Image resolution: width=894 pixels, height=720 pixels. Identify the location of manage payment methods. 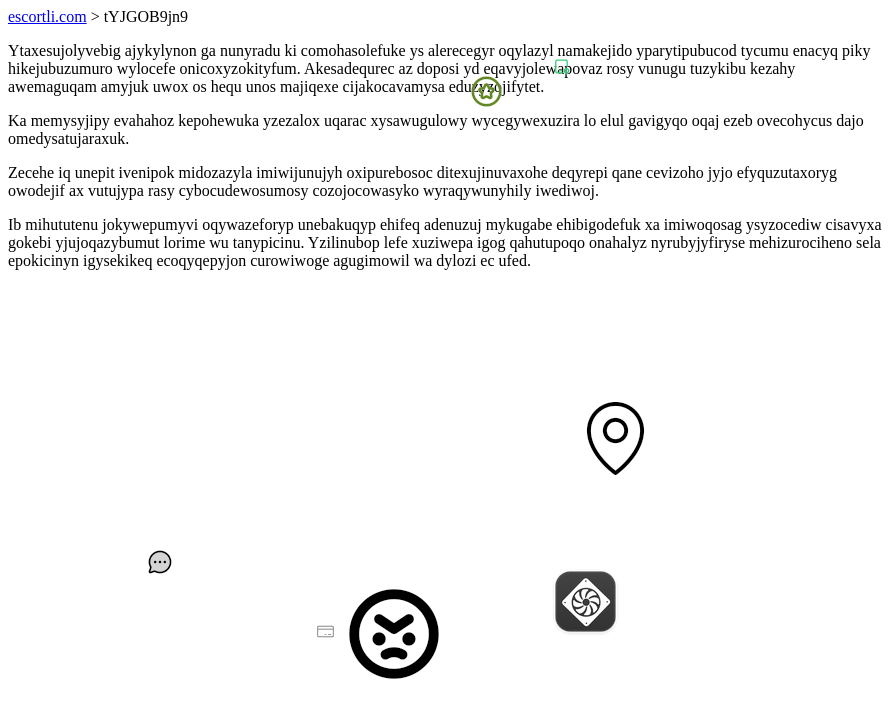
(325, 631).